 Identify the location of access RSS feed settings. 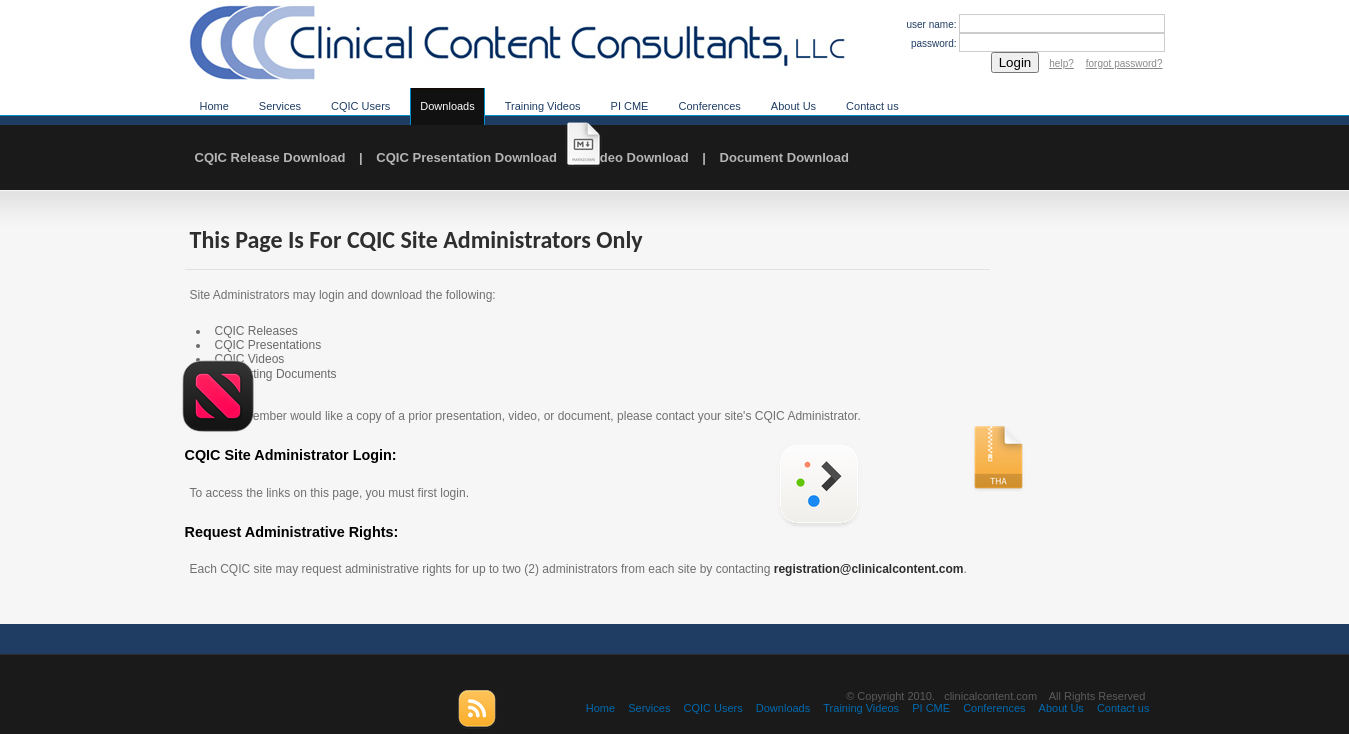
(477, 709).